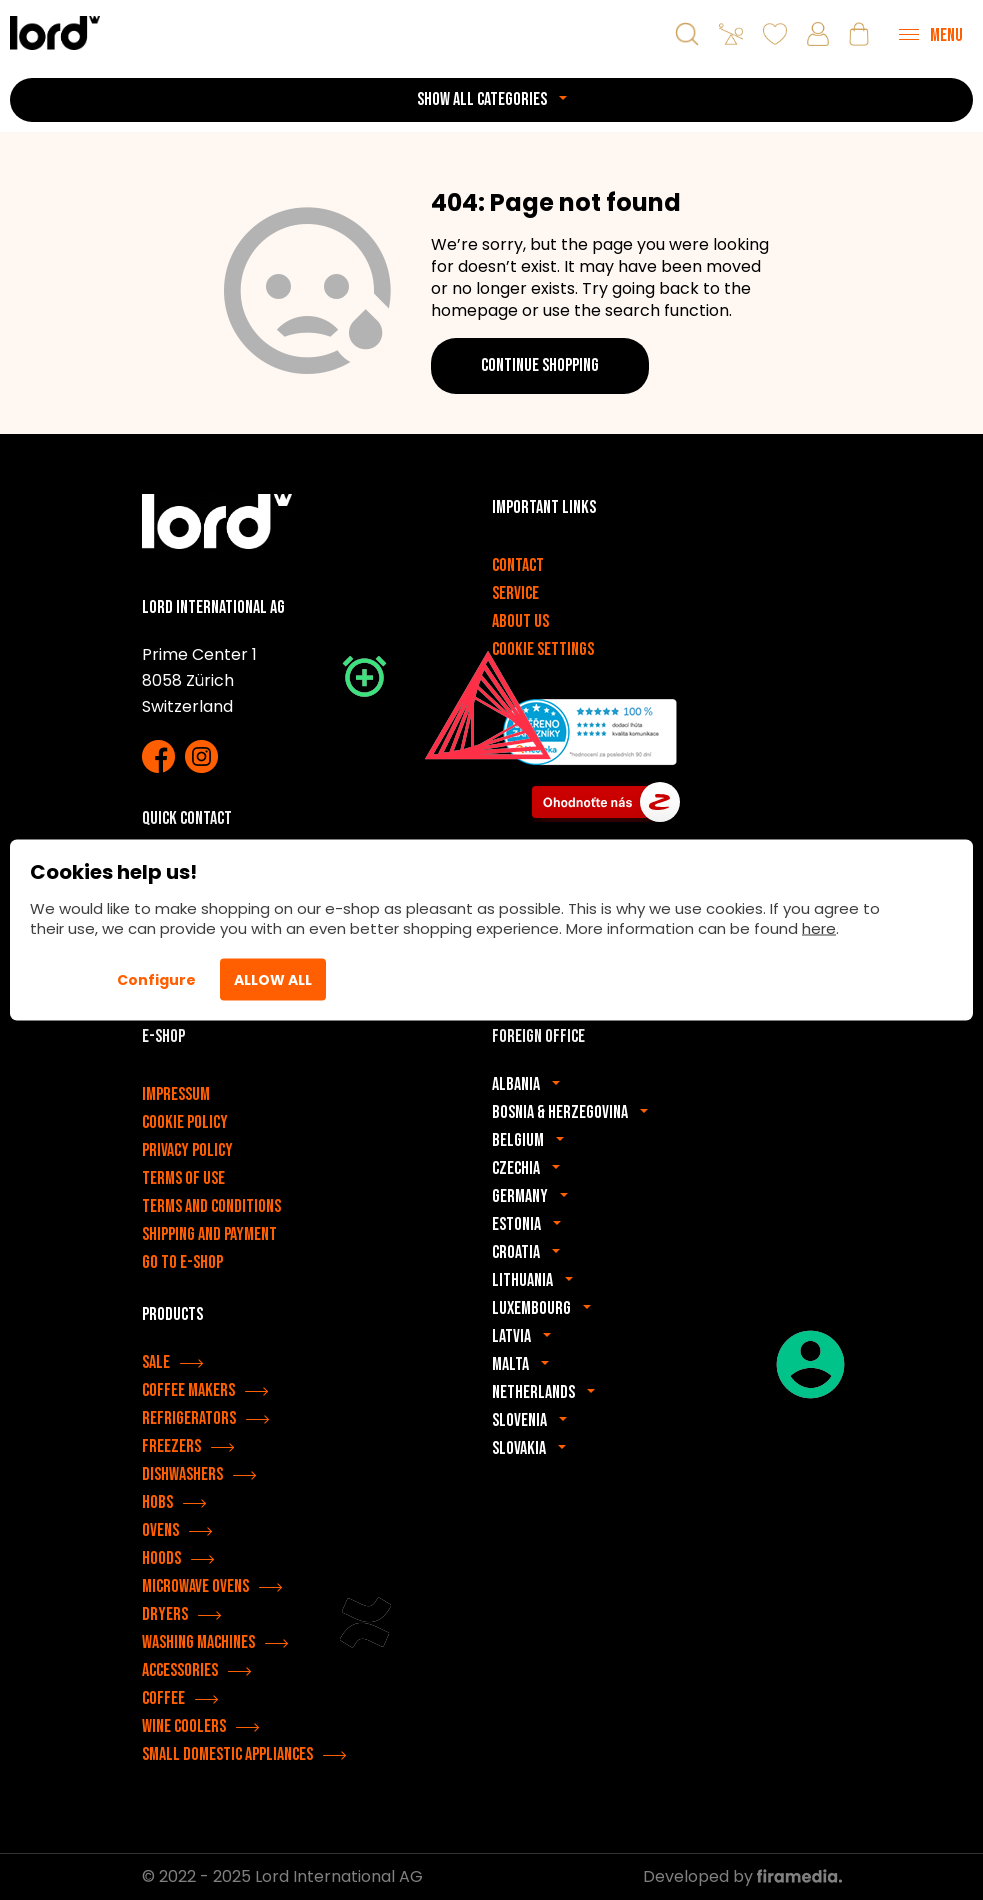 The image size is (983, 1900). I want to click on open KNIME analytics platform, so click(488, 705).